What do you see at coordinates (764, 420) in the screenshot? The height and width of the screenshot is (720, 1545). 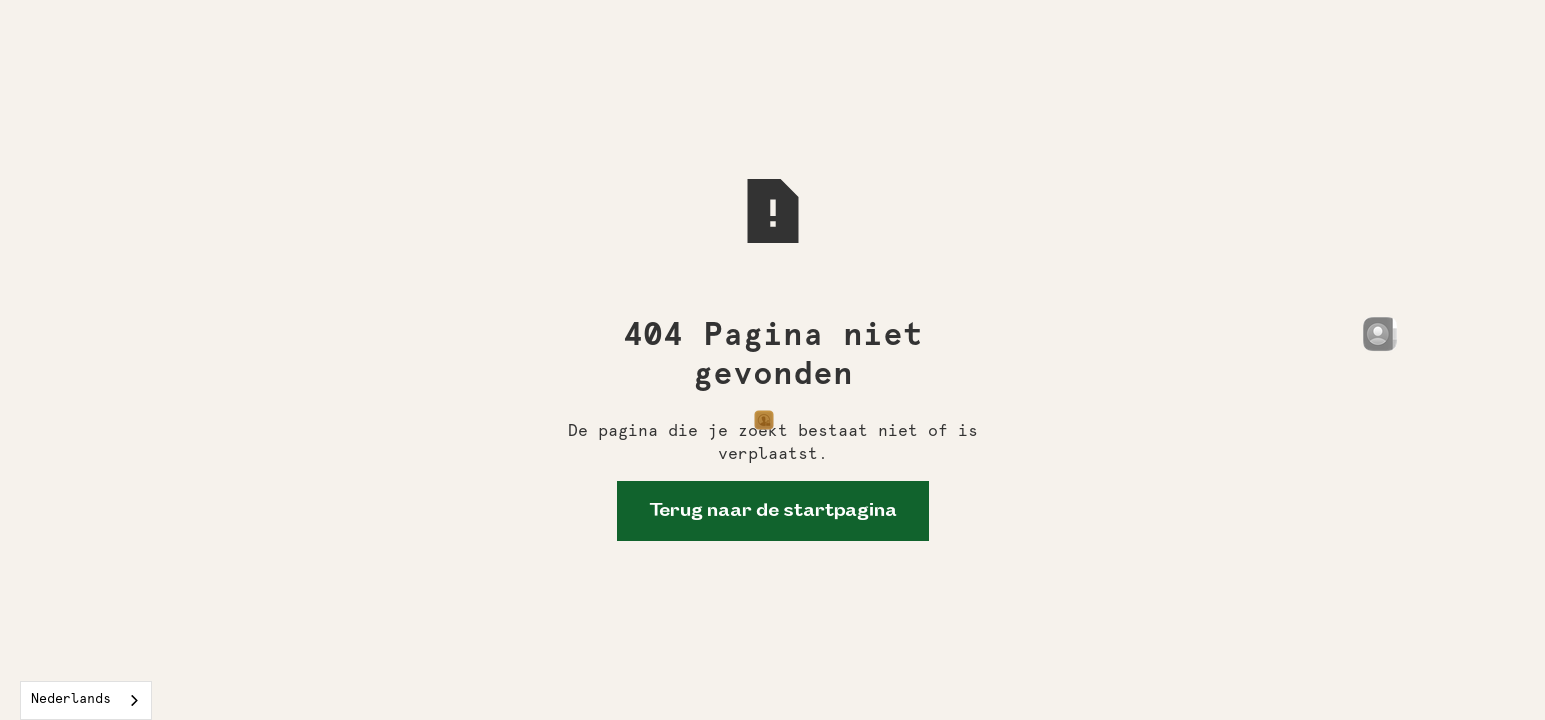 I see `configure network information service (NIS) settings` at bounding box center [764, 420].